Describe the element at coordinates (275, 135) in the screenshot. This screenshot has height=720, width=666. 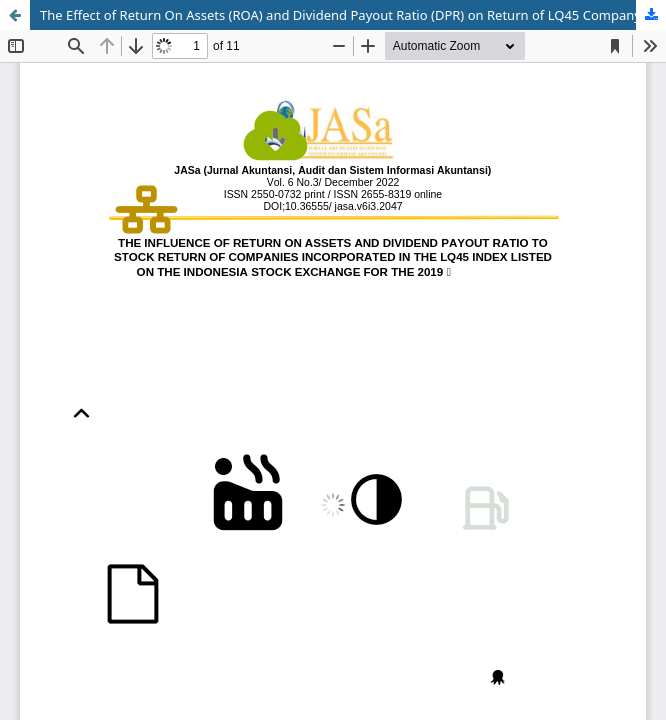
I see `download file from cloud storage` at that location.